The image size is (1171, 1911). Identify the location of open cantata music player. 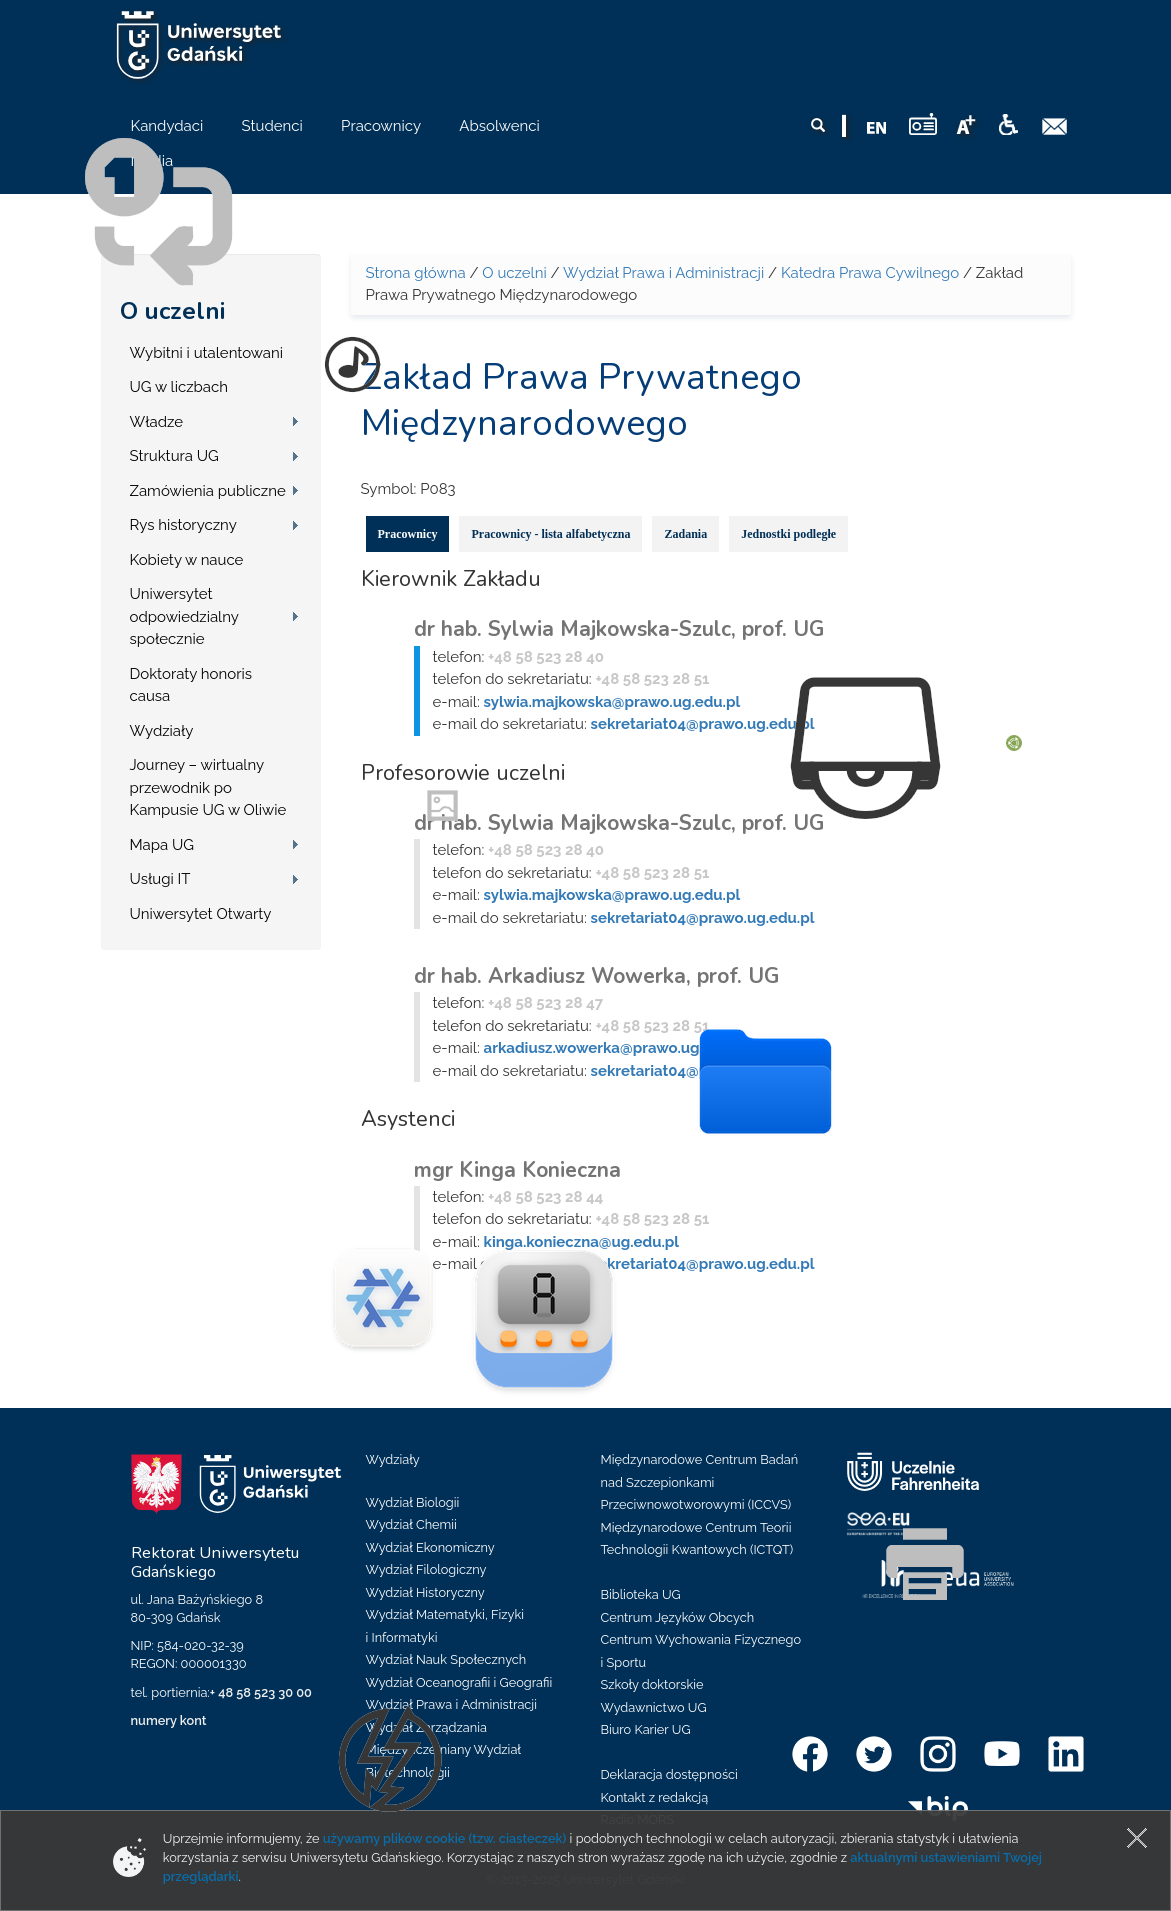
(352, 364).